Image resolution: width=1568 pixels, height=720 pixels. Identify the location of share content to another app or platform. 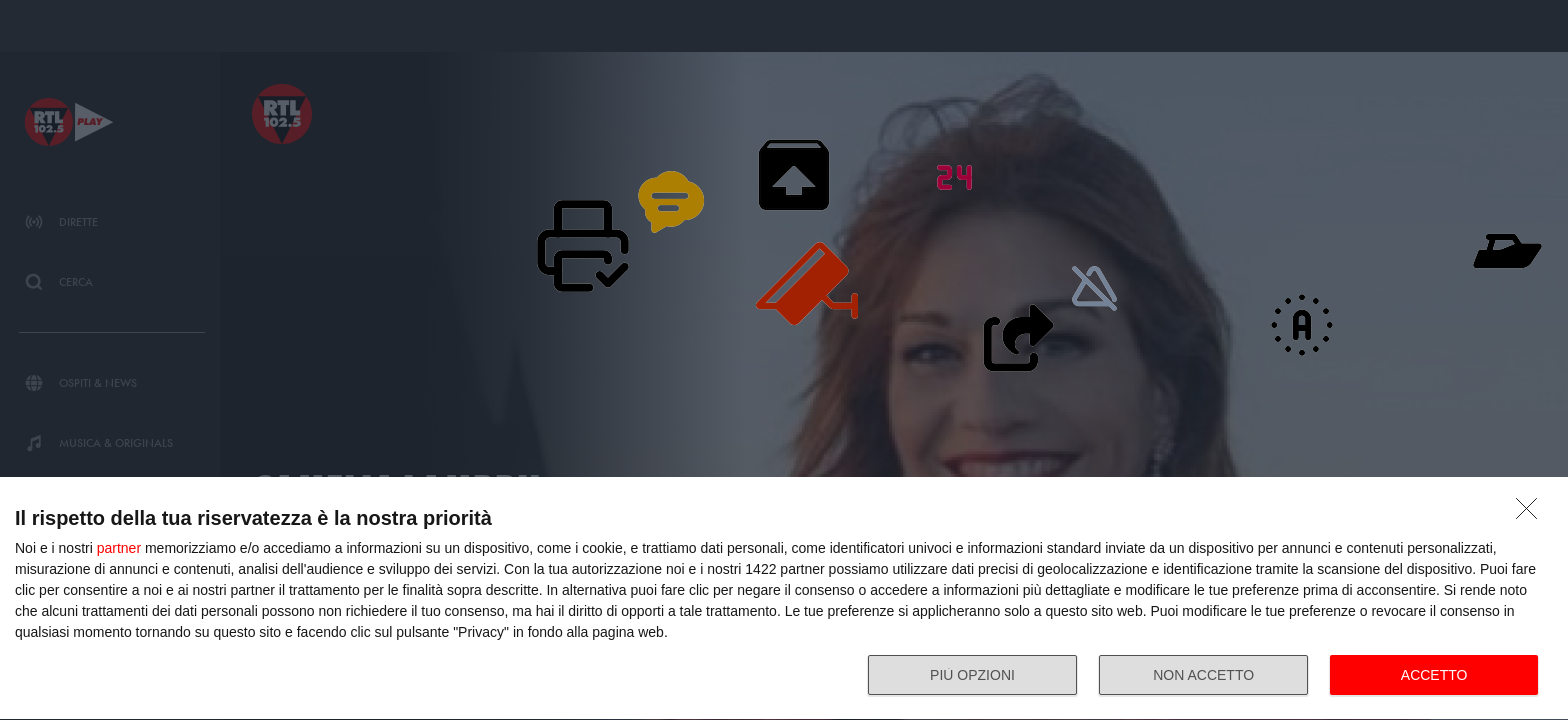
(1017, 338).